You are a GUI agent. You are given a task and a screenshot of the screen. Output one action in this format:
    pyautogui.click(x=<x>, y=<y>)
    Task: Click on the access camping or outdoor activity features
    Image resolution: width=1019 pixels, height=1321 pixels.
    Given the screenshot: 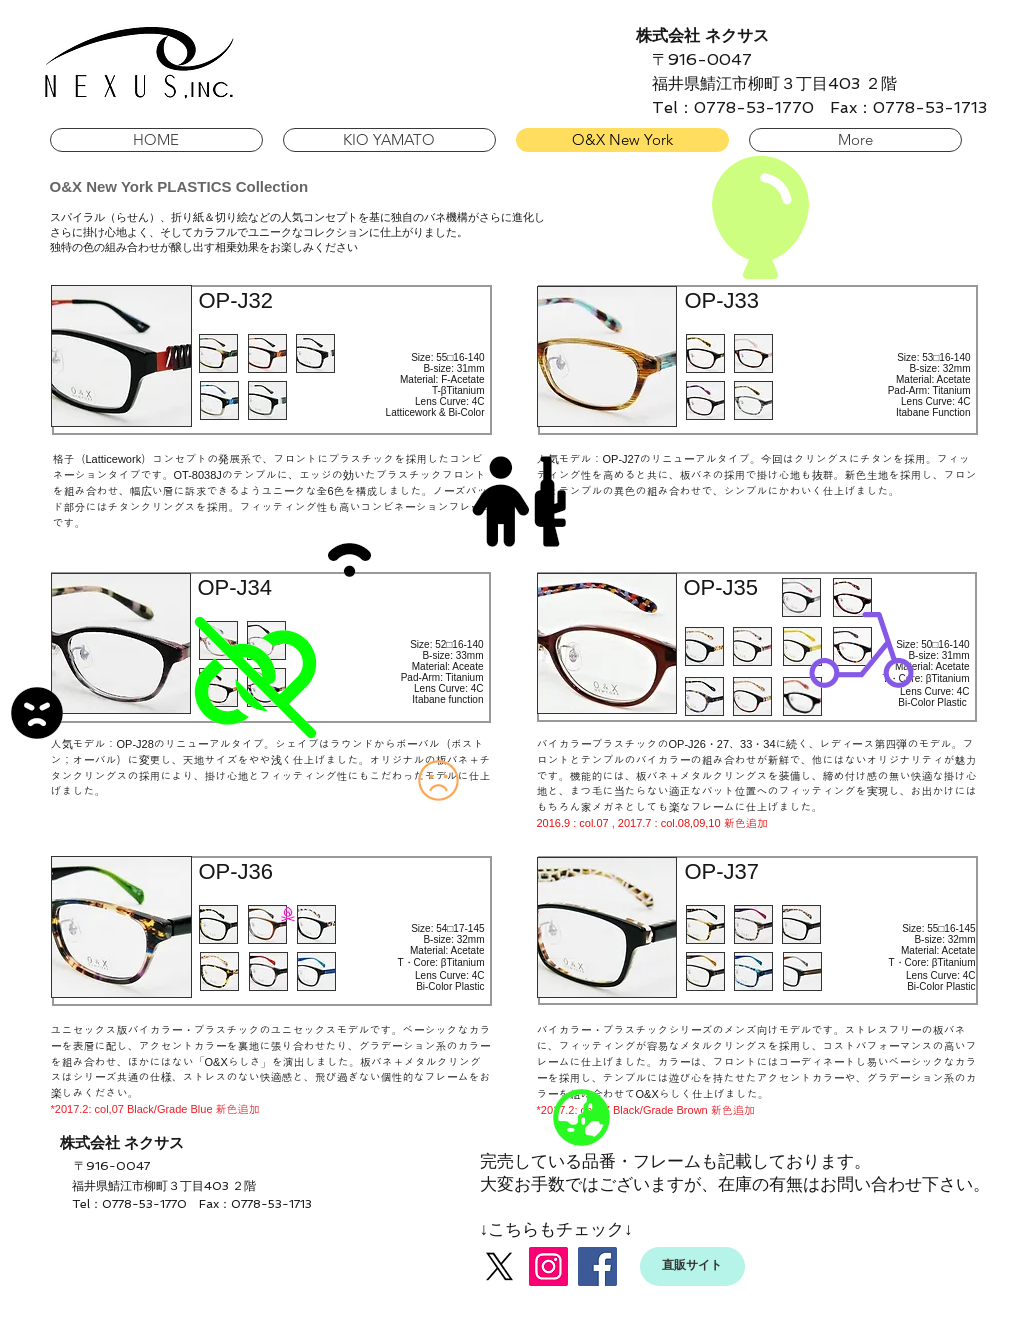 What is the action you would take?
    pyautogui.click(x=288, y=914)
    